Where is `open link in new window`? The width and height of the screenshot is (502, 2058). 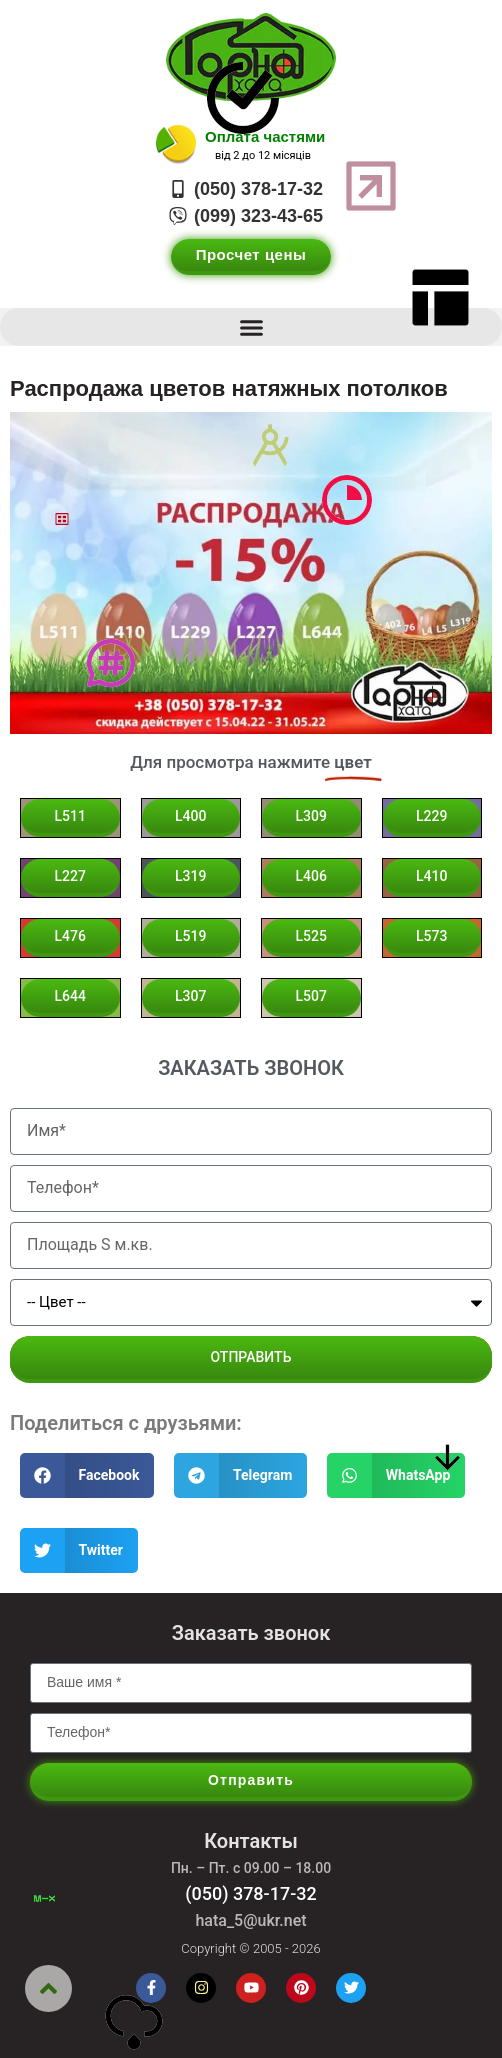
open link in new window is located at coordinates (371, 186).